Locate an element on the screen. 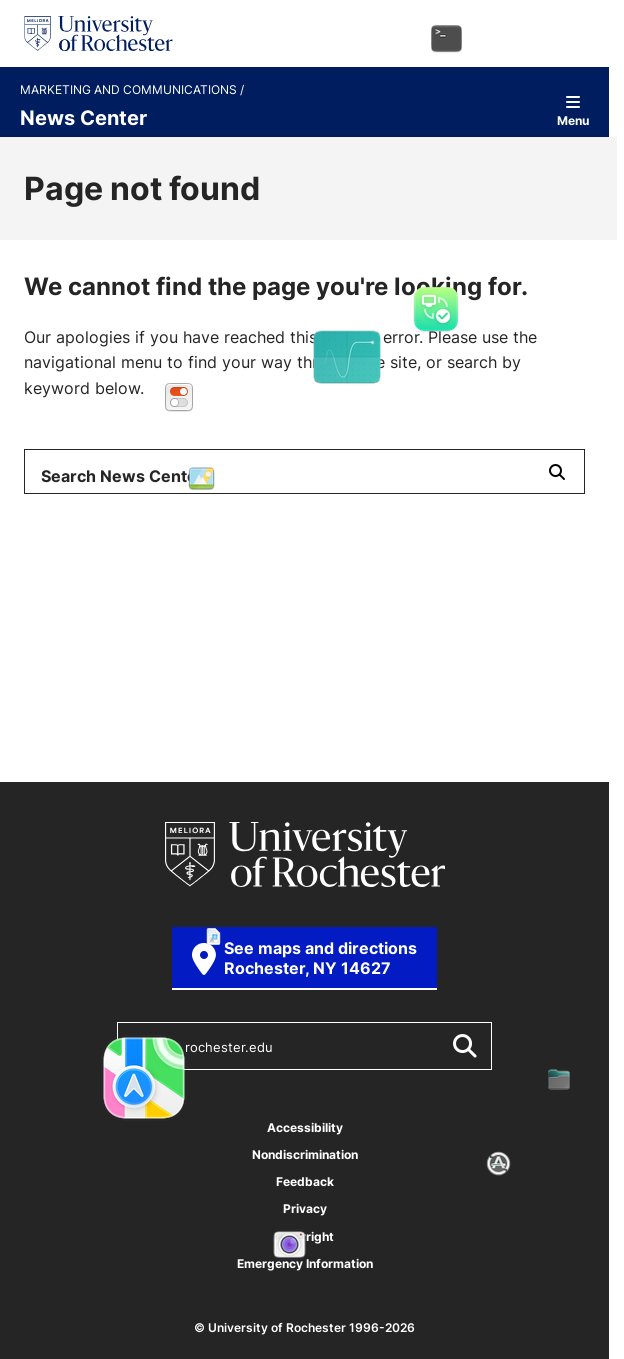 The height and width of the screenshot is (1359, 624). open gnome maps application is located at coordinates (144, 1078).